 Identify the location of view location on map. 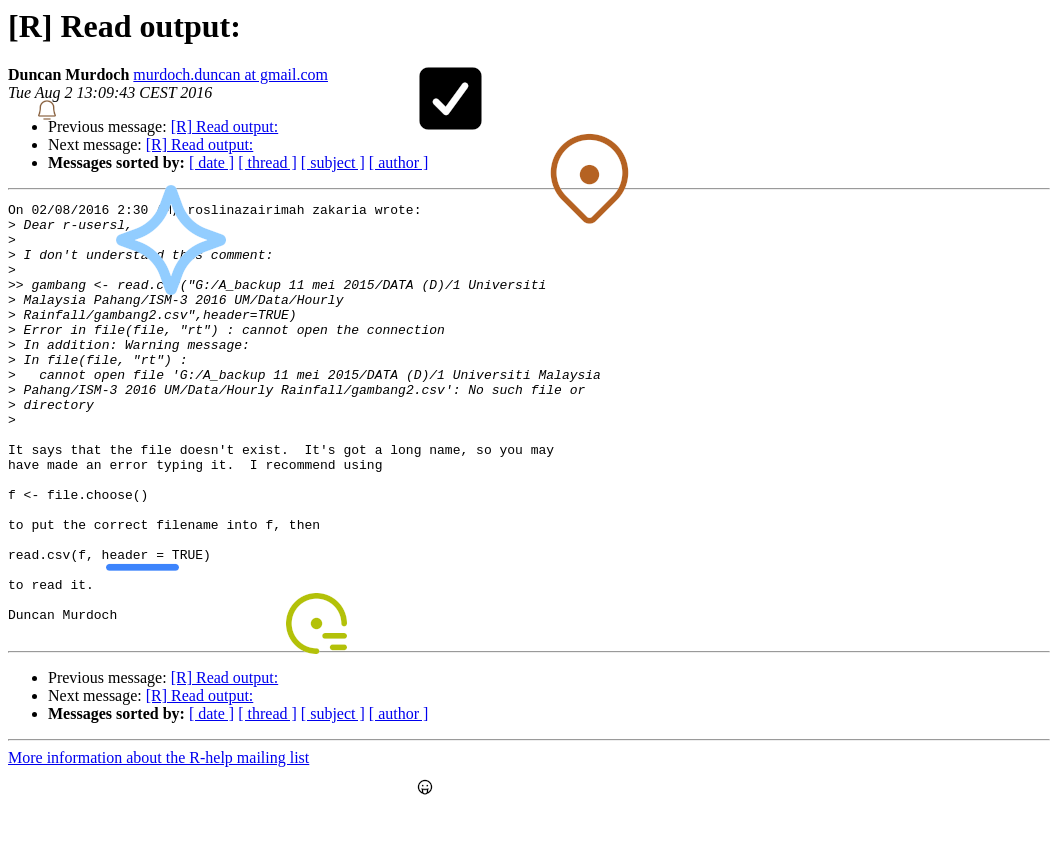
(589, 178).